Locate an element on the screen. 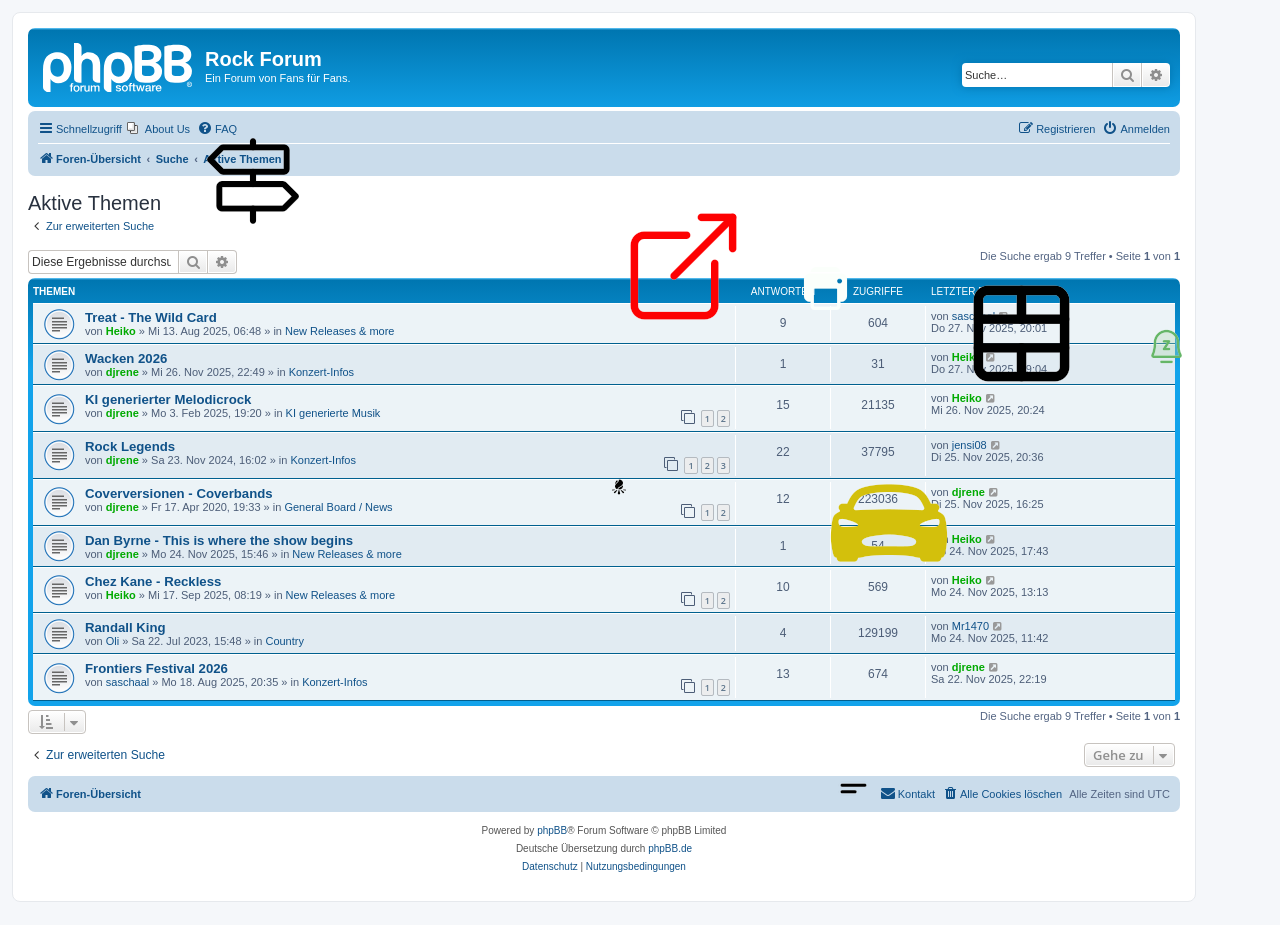 The width and height of the screenshot is (1280, 925). navigate to directions or wayfinding options is located at coordinates (253, 181).